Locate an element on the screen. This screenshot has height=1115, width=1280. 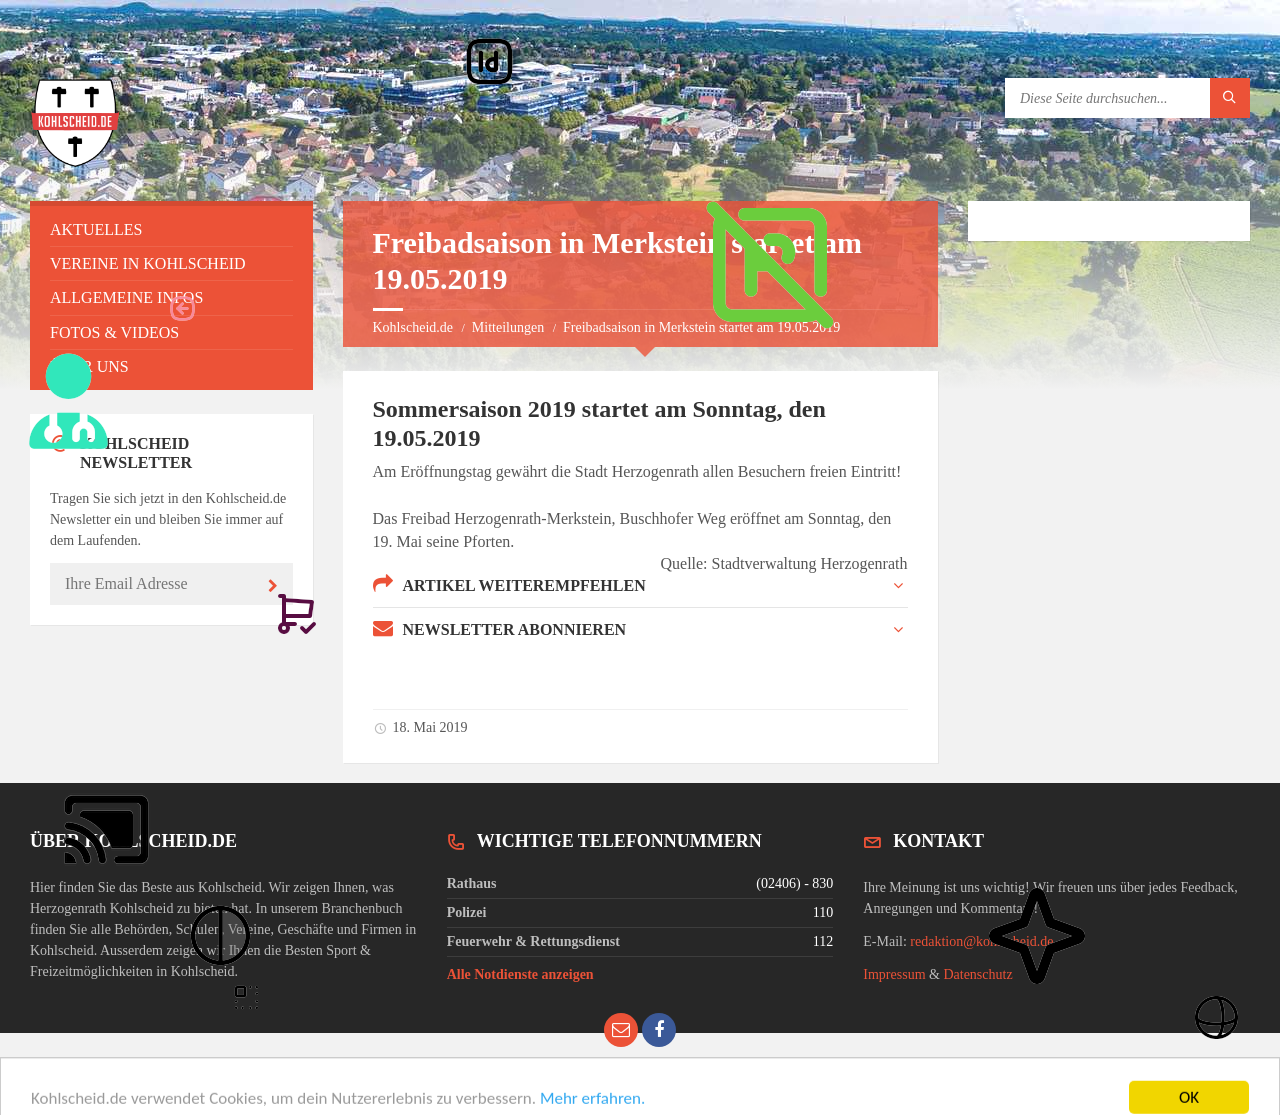
item successfully added to cart is located at coordinates (296, 614).